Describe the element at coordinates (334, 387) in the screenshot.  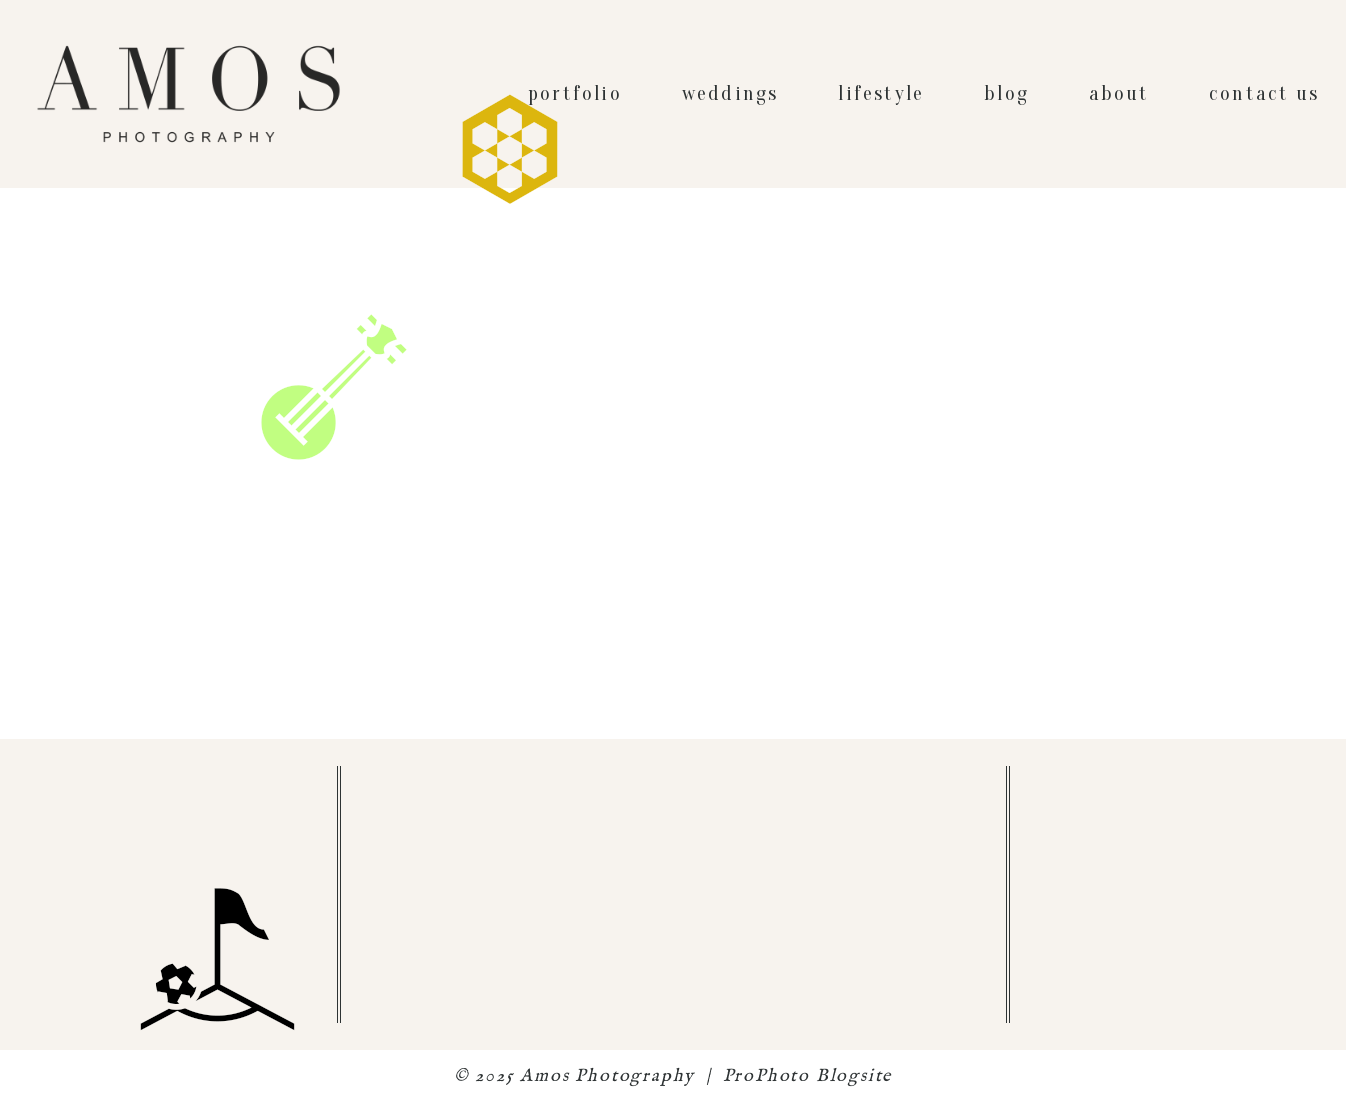
I see `access banjo or folk music content` at that location.